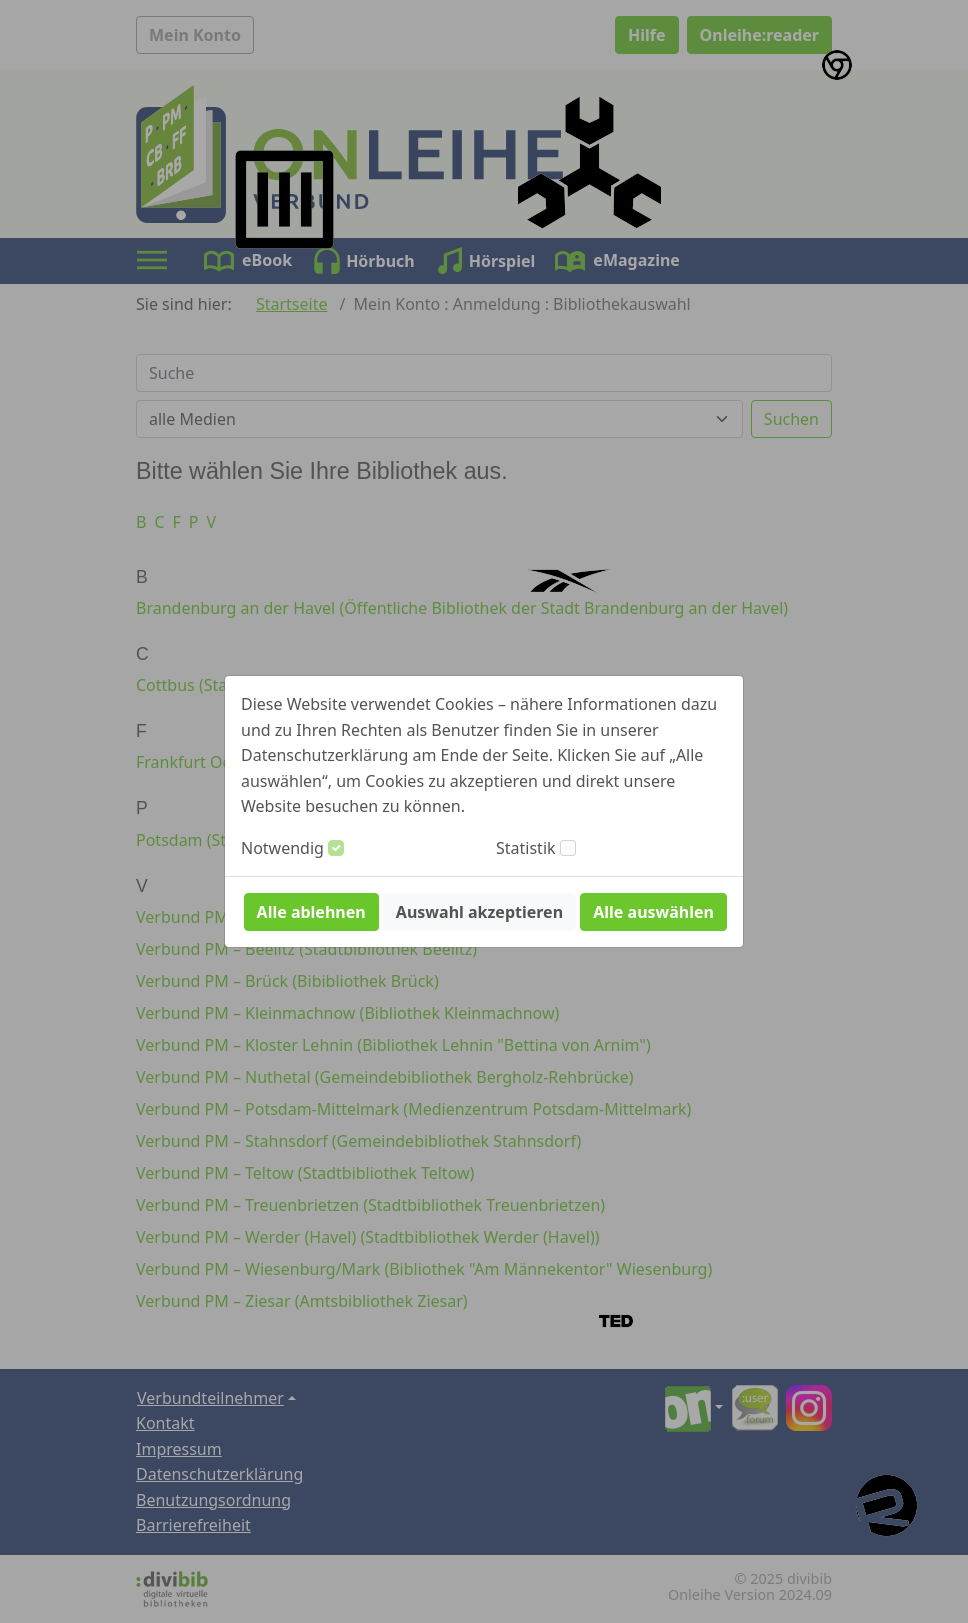 This screenshot has width=968, height=1623. Describe the element at coordinates (837, 65) in the screenshot. I see `open Google Chrome browser` at that location.